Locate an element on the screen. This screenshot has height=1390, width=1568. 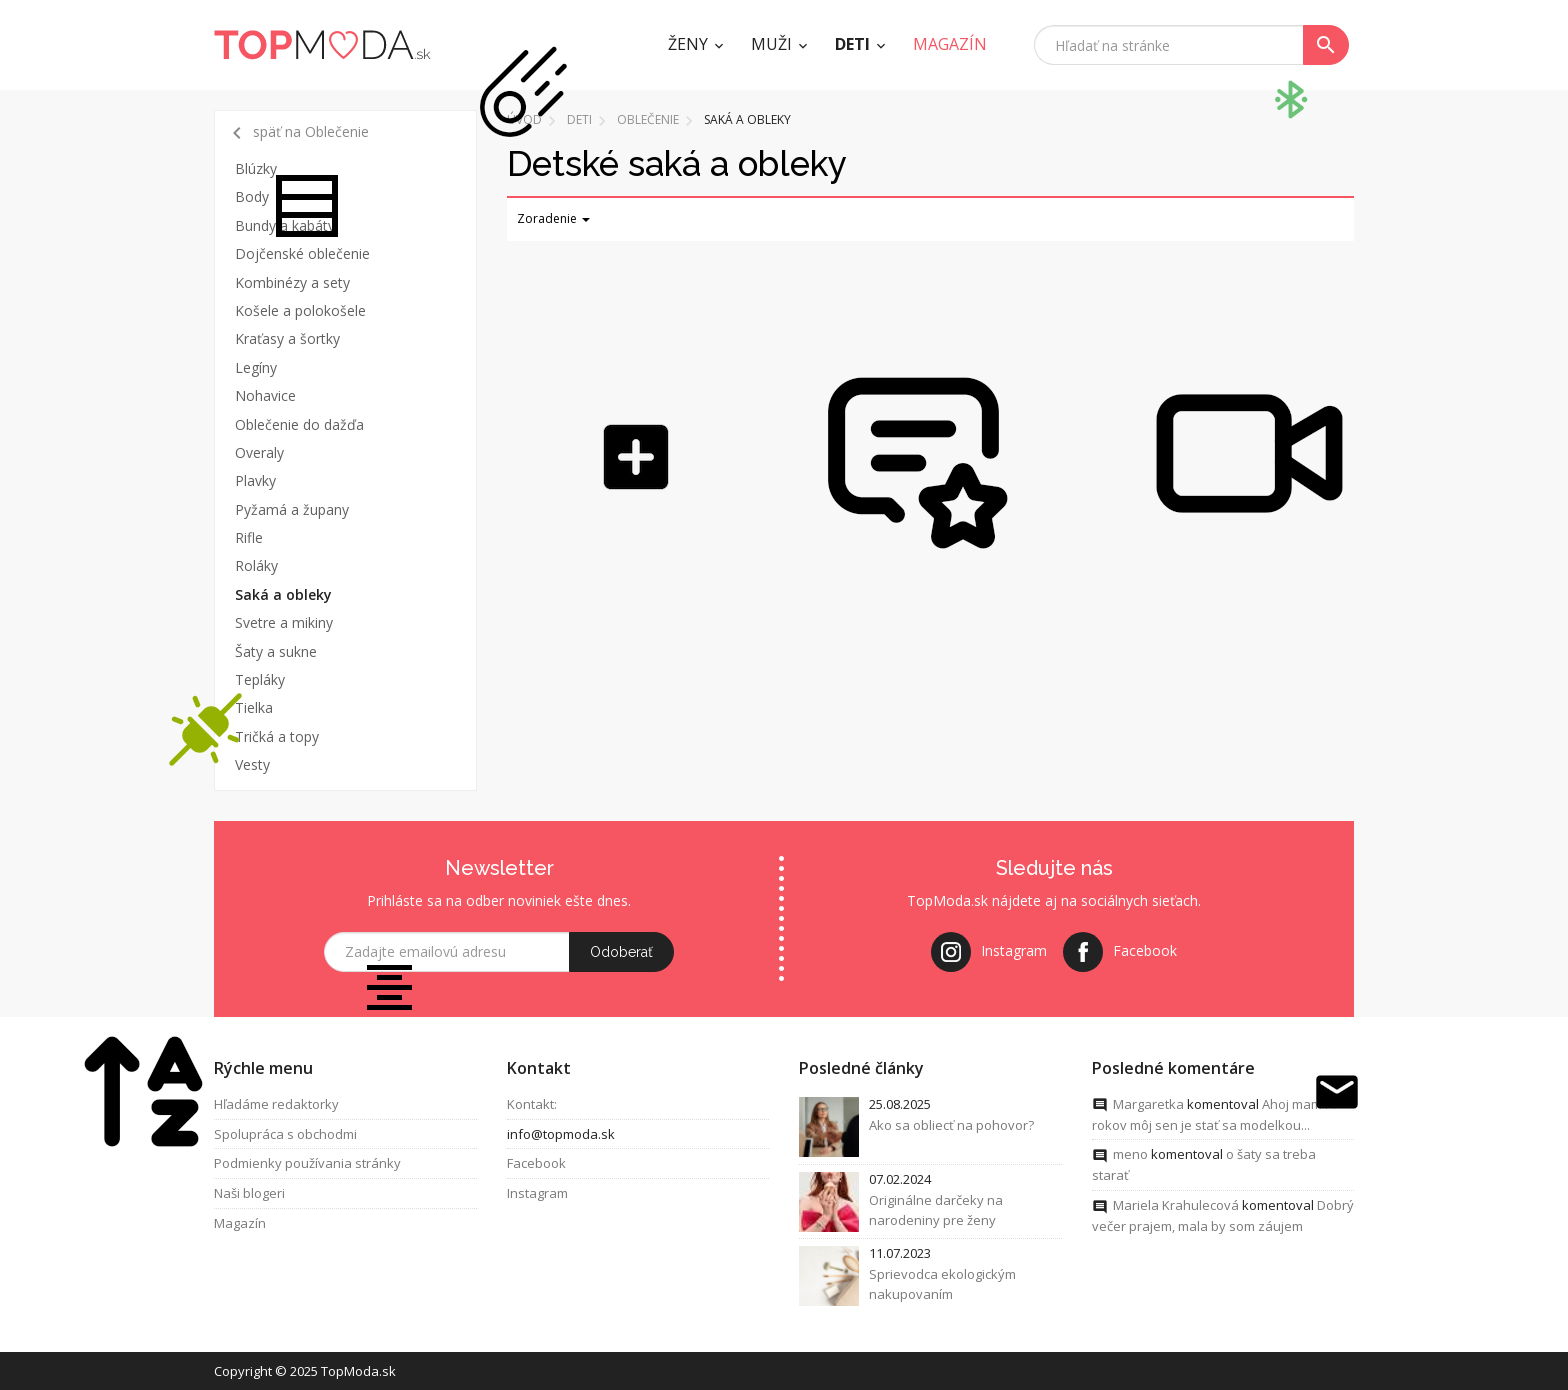
add a new item or content is located at coordinates (636, 457).